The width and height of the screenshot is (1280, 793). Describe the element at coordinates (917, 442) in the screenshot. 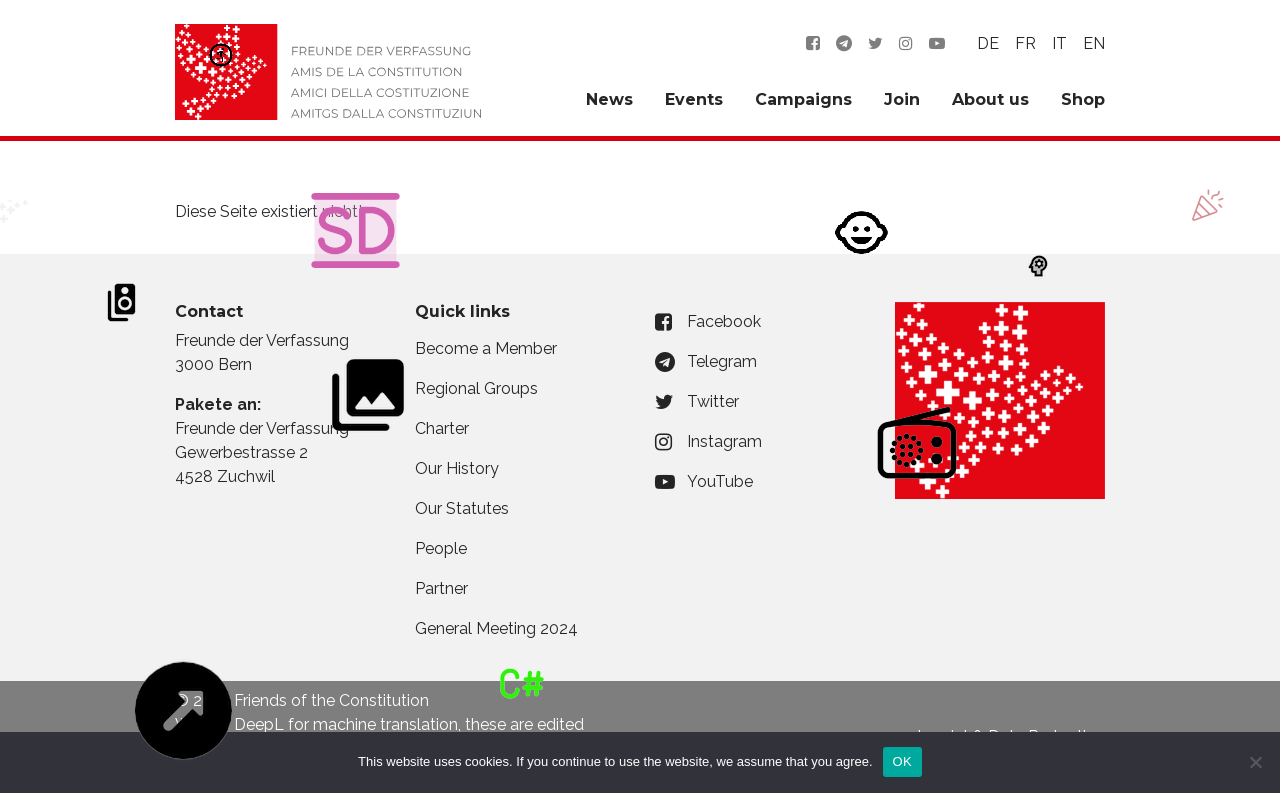

I see `listen to radio or audio broadcasts` at that location.